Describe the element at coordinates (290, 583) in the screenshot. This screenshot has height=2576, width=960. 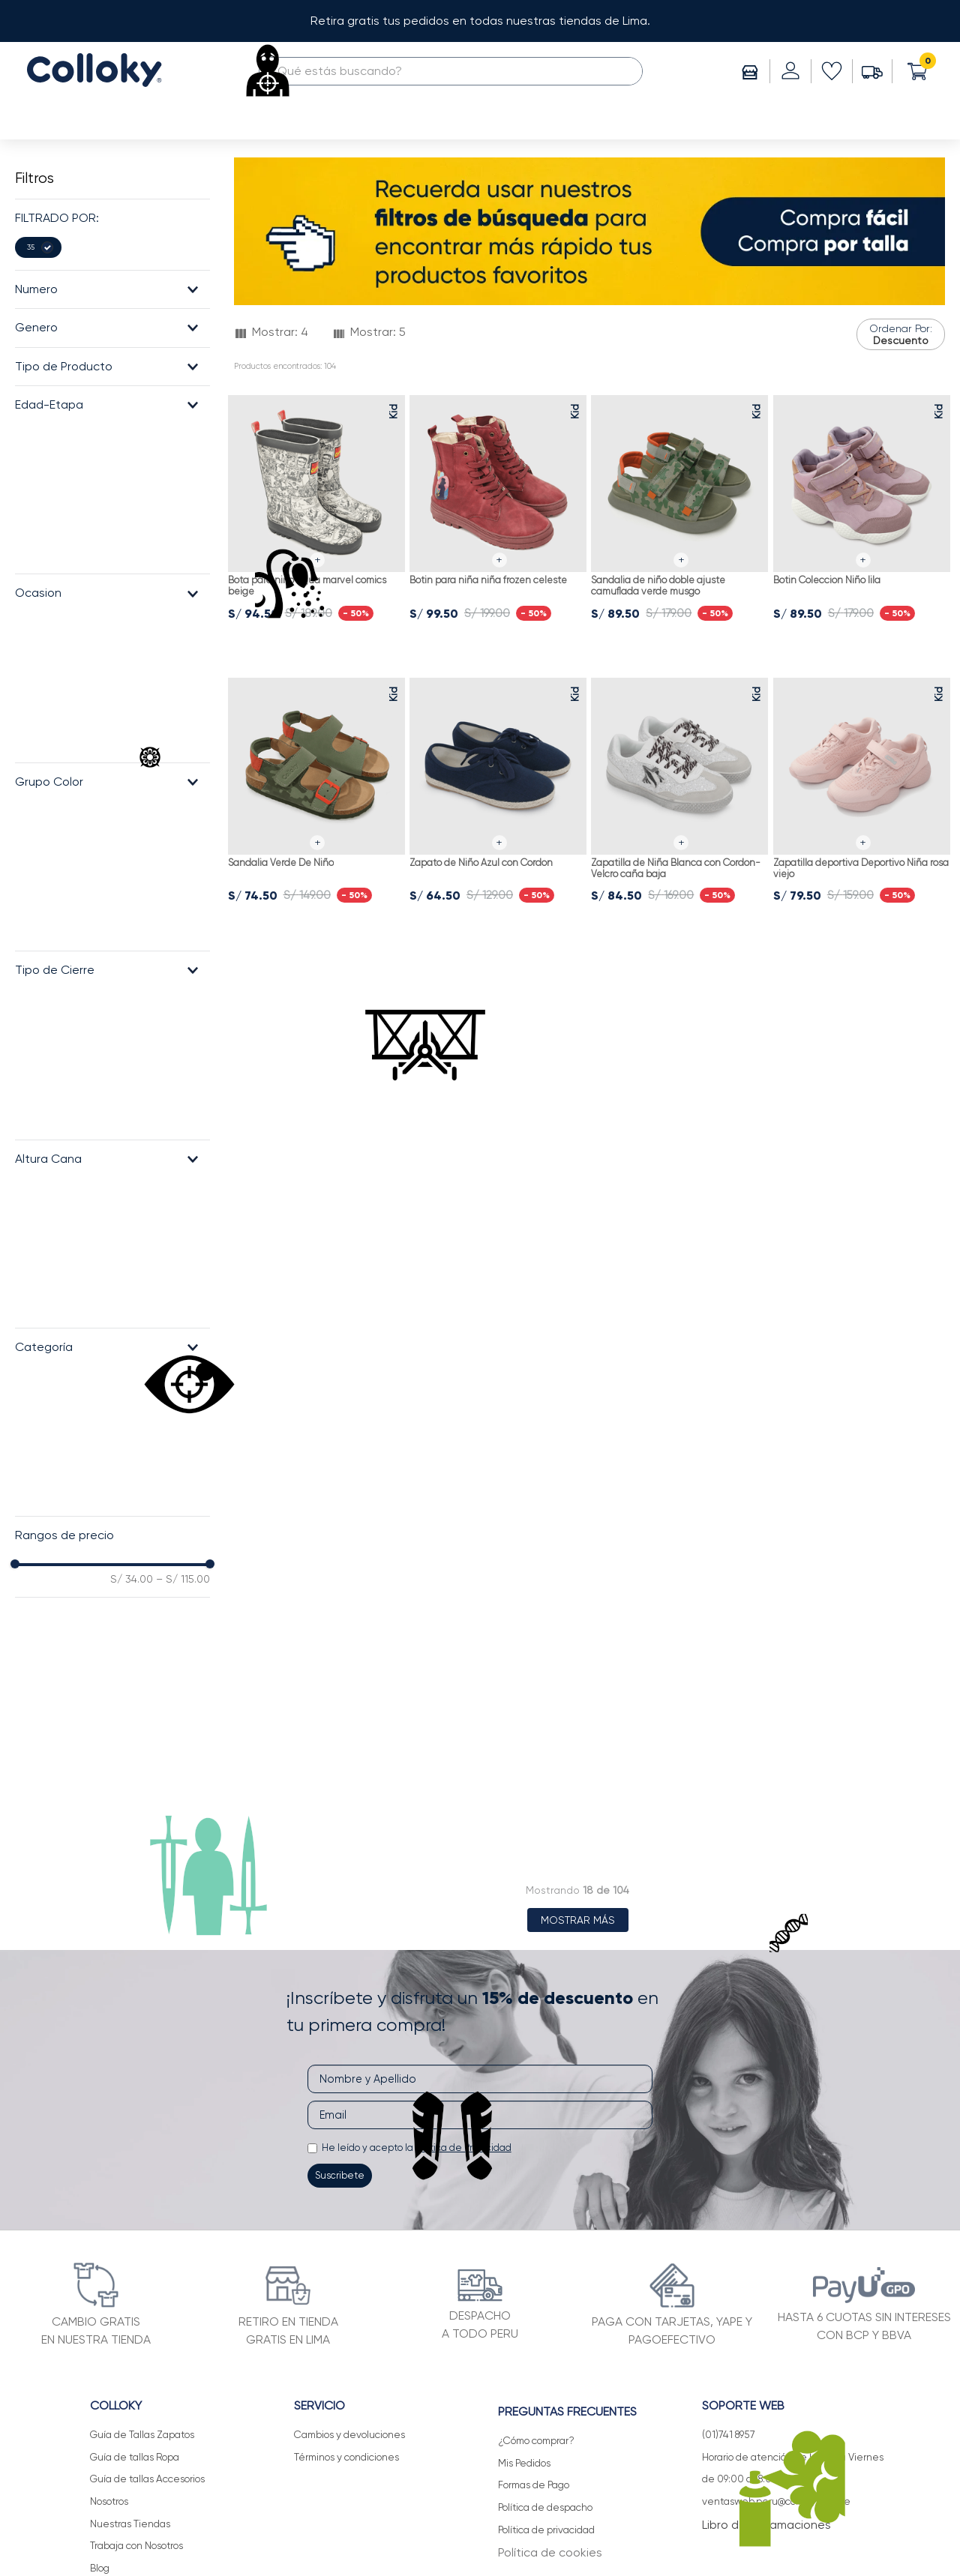
I see `indicates pollen or allergen levels in weather app` at that location.